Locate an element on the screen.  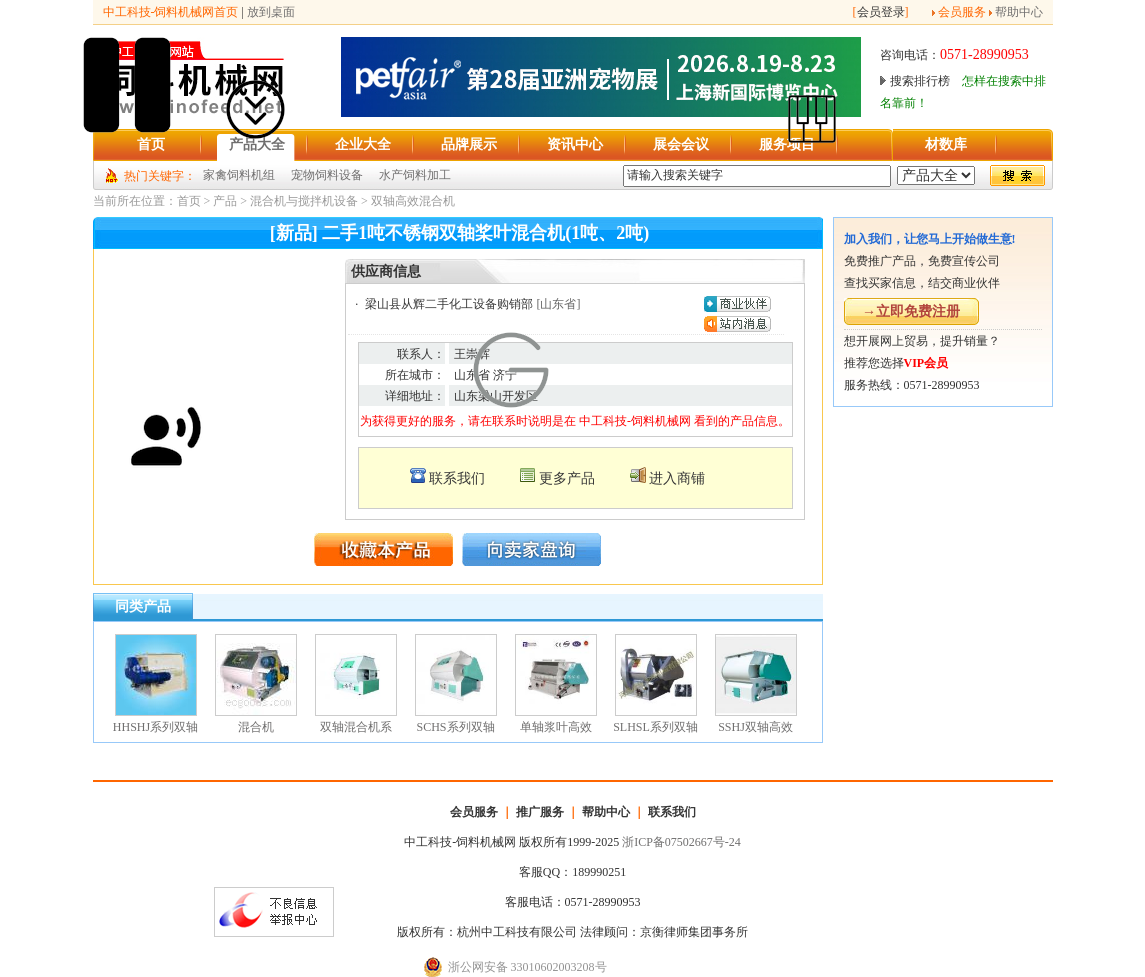
activate voice recording or dictation is located at coordinates (166, 437).